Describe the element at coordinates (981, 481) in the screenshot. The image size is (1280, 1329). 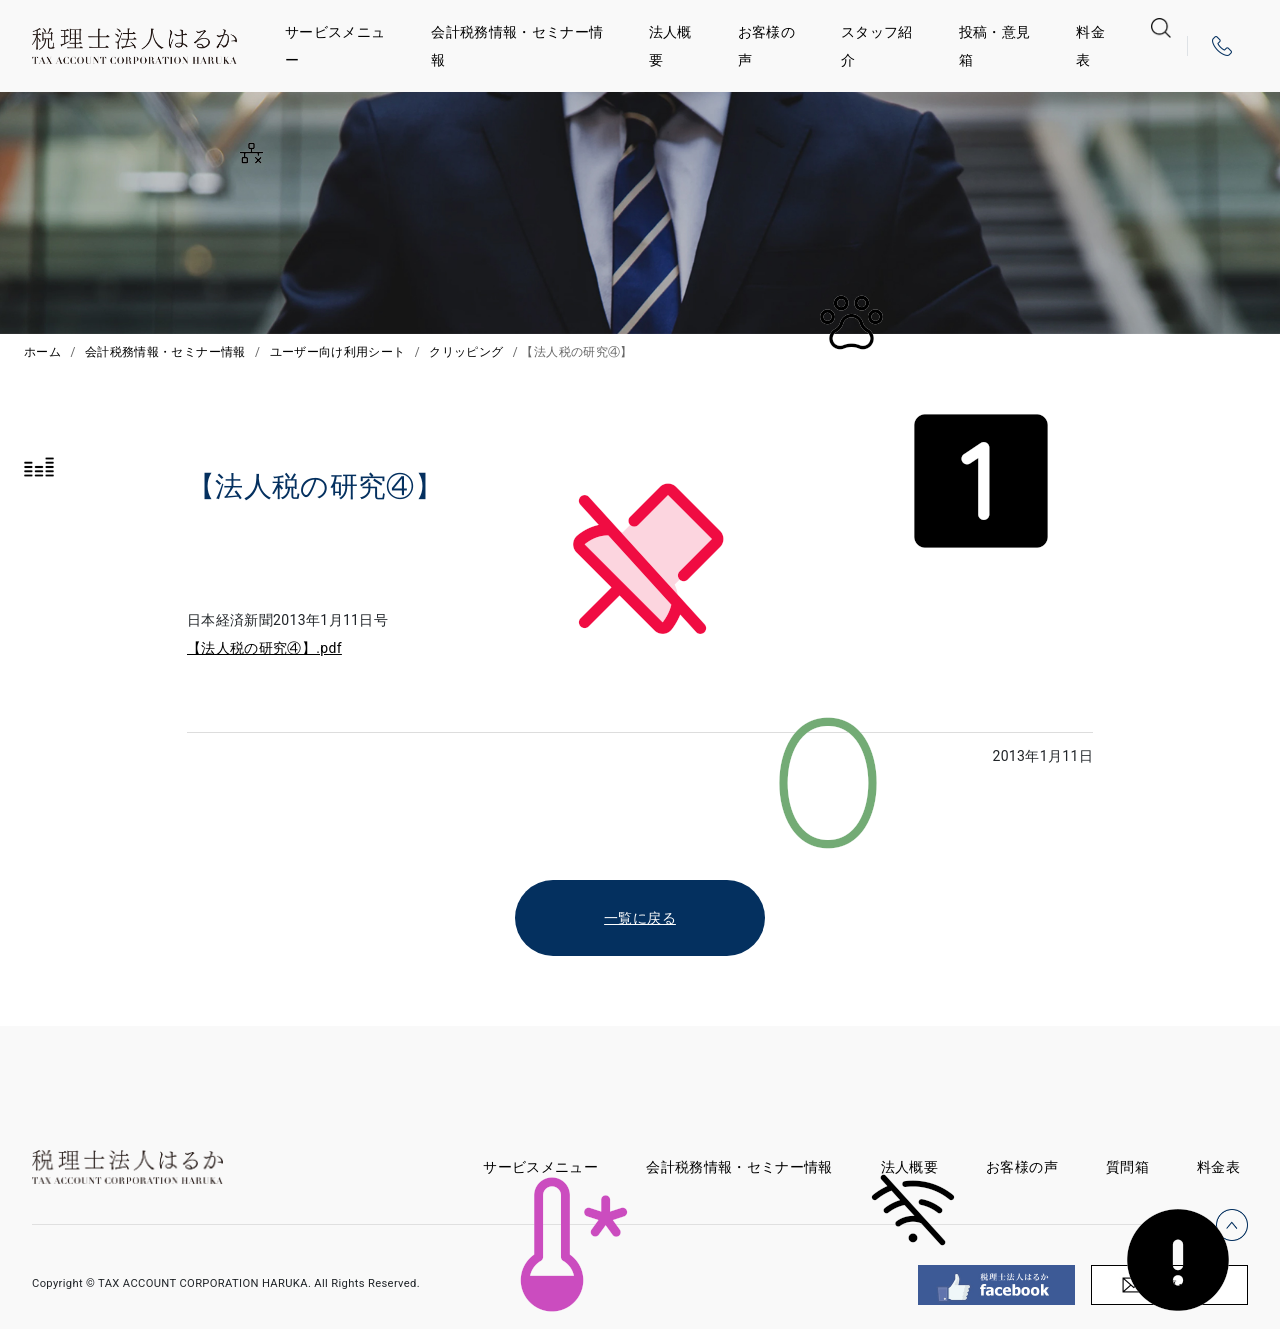
I see `indicates the first step in a sequence or process` at that location.